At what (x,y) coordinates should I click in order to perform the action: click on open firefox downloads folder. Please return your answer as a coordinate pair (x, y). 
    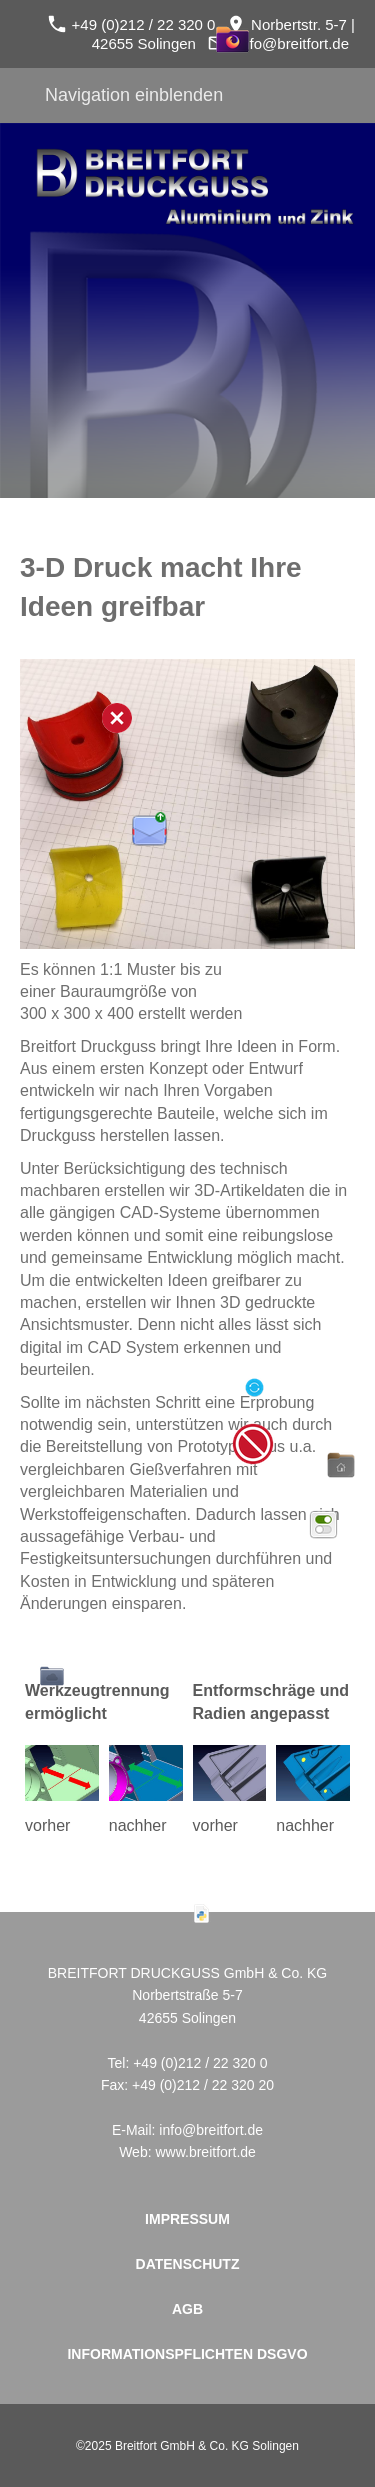
    Looking at the image, I should click on (232, 40).